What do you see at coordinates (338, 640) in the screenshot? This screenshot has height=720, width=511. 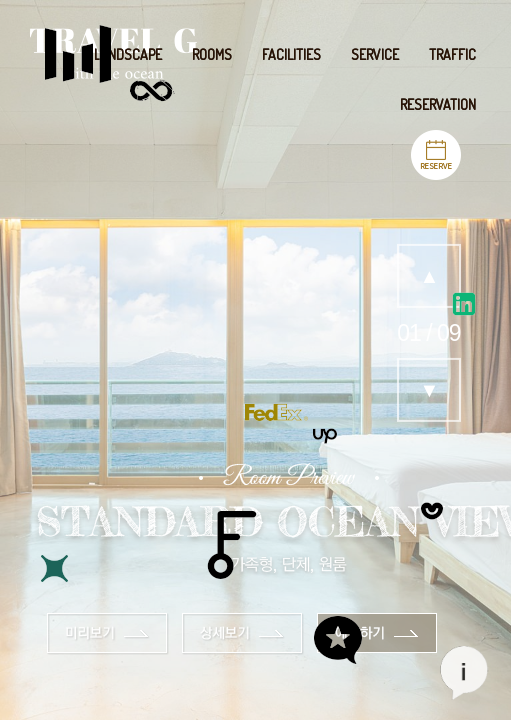 I see `open the Micro.blog app` at bounding box center [338, 640].